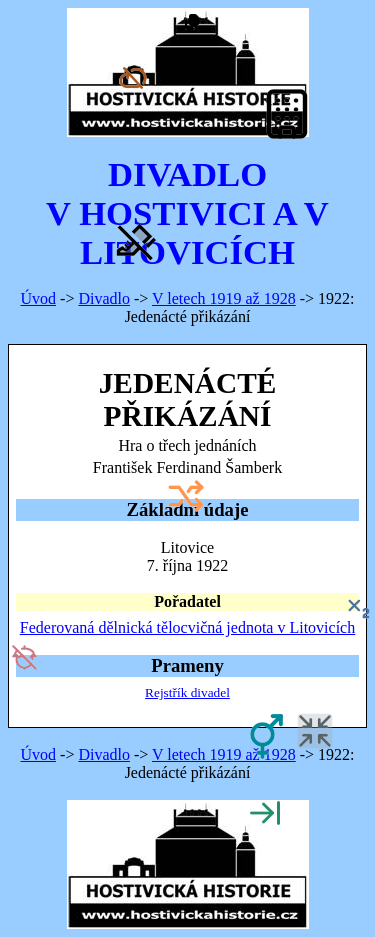 Image resolution: width=375 pixels, height=937 pixels. I want to click on move item to the end of a list, so click(265, 813).